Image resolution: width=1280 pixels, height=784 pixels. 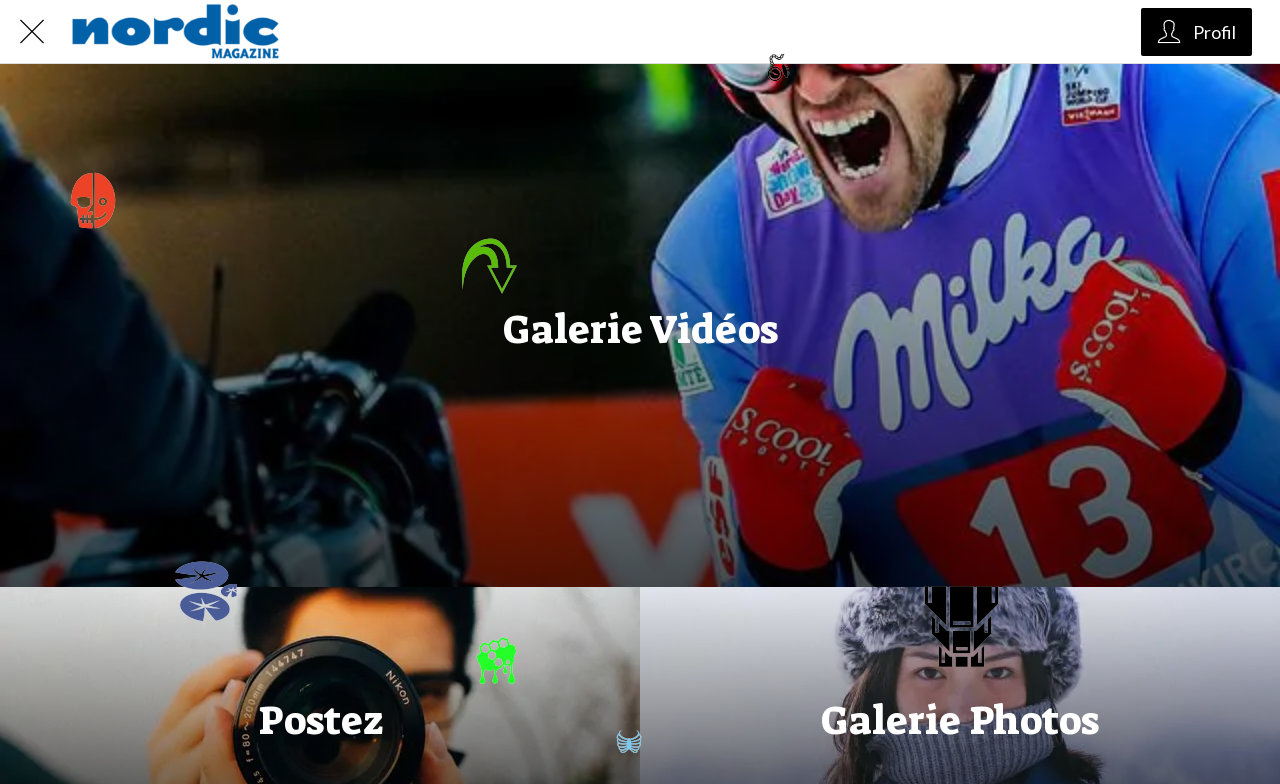 What do you see at coordinates (778, 67) in the screenshot?
I see `view elapsed game time or timer` at bounding box center [778, 67].